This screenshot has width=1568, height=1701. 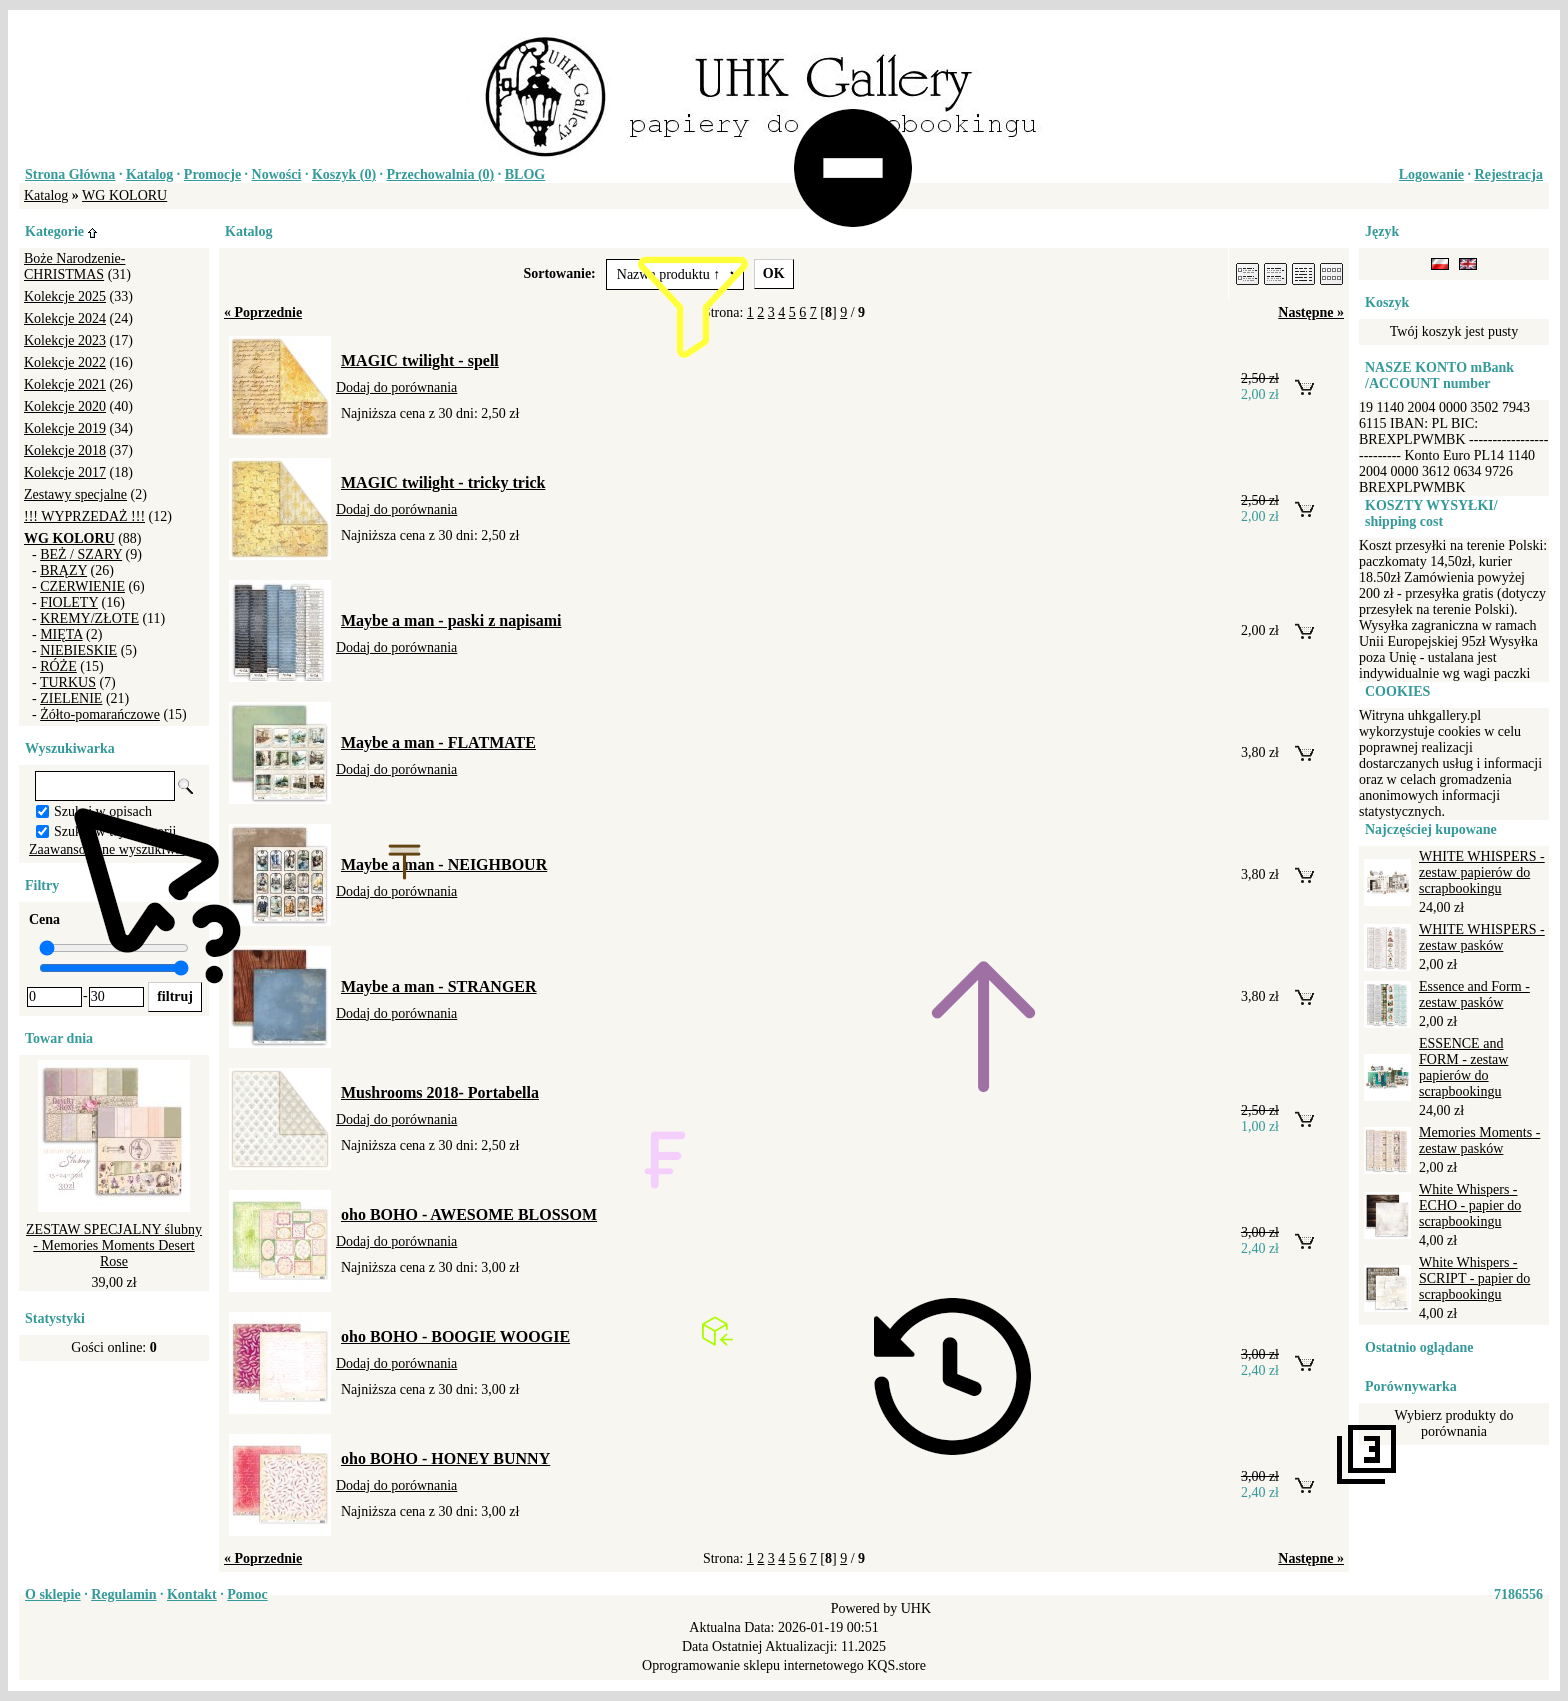 What do you see at coordinates (404, 860) in the screenshot?
I see `view or select Kazakhstan tenge currency` at bounding box center [404, 860].